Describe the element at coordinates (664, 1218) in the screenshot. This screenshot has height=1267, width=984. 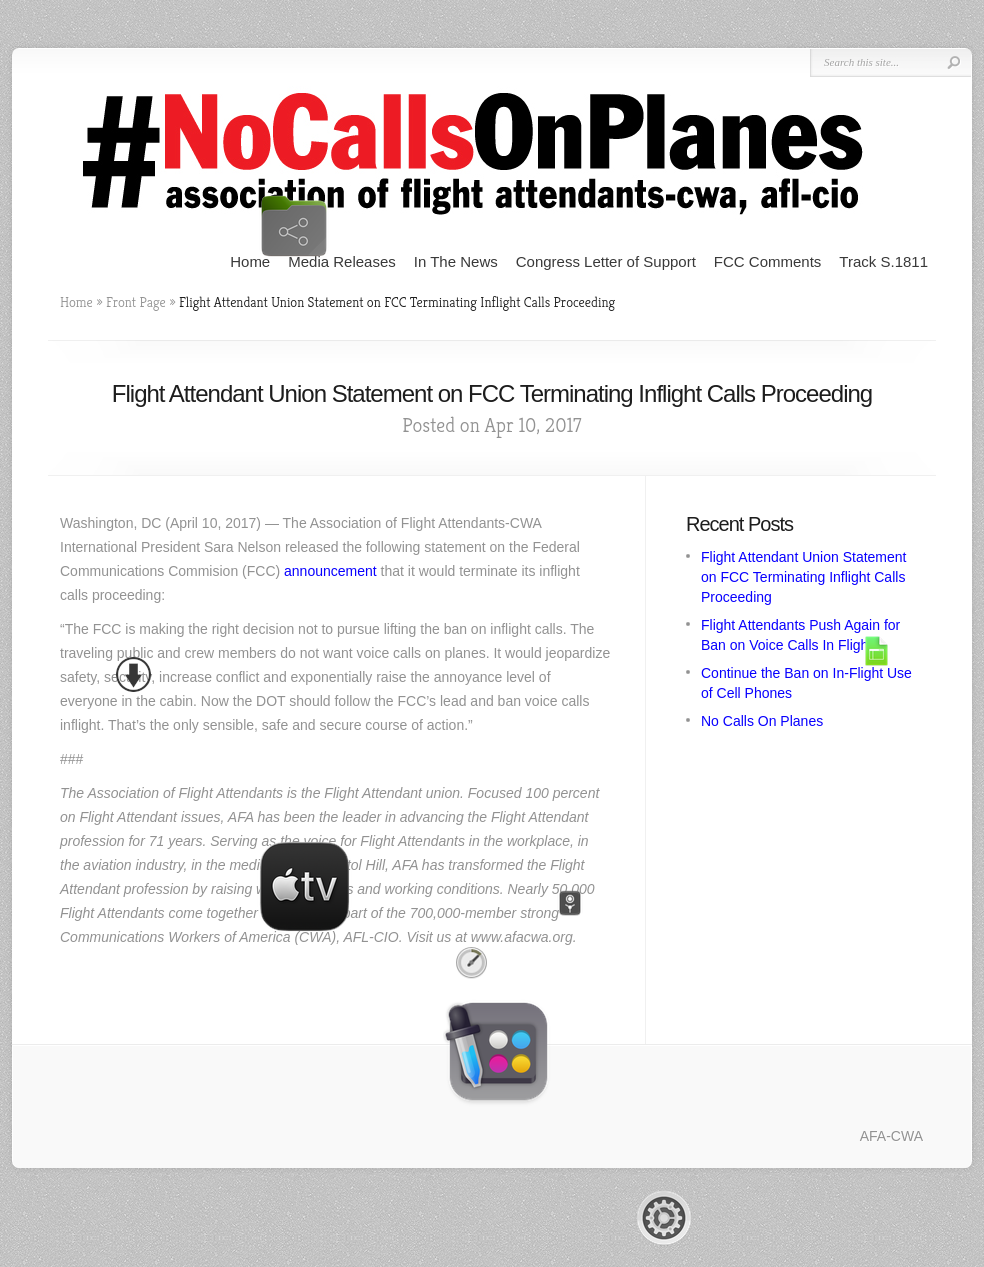
I see `open system settings` at that location.